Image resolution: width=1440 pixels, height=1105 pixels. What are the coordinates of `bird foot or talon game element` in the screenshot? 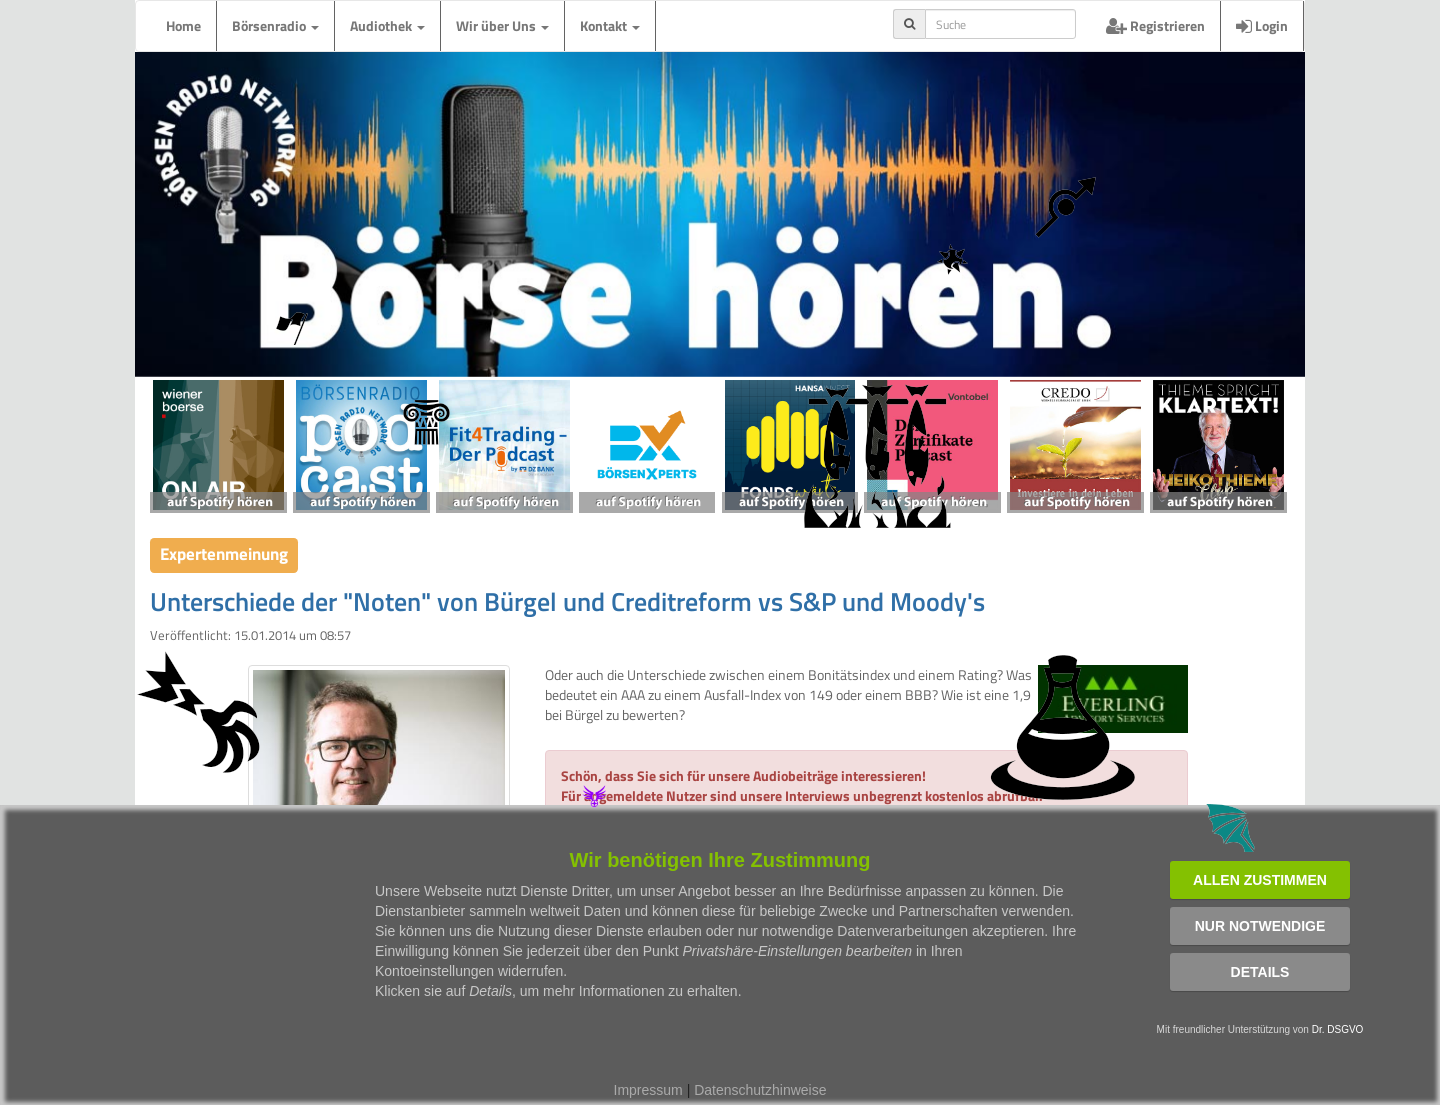 It's located at (198, 712).